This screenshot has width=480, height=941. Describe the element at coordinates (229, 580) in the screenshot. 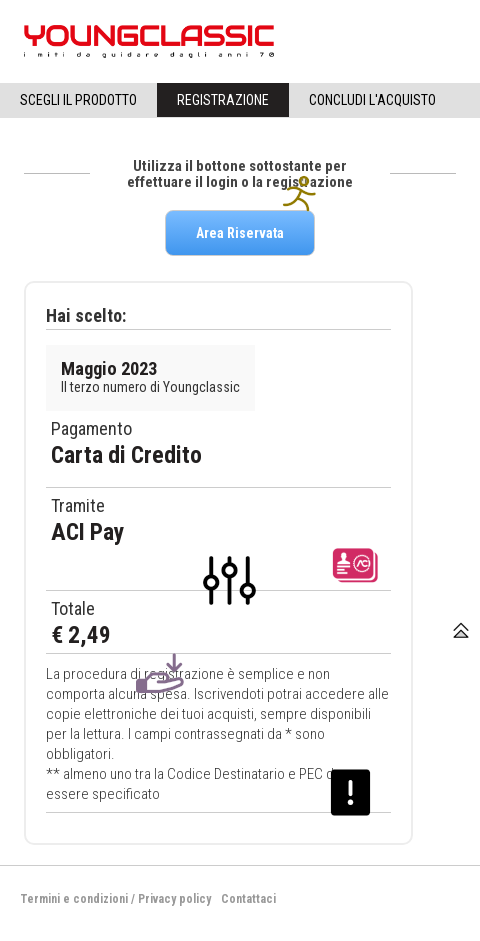

I see `adjust settings or preferences` at that location.